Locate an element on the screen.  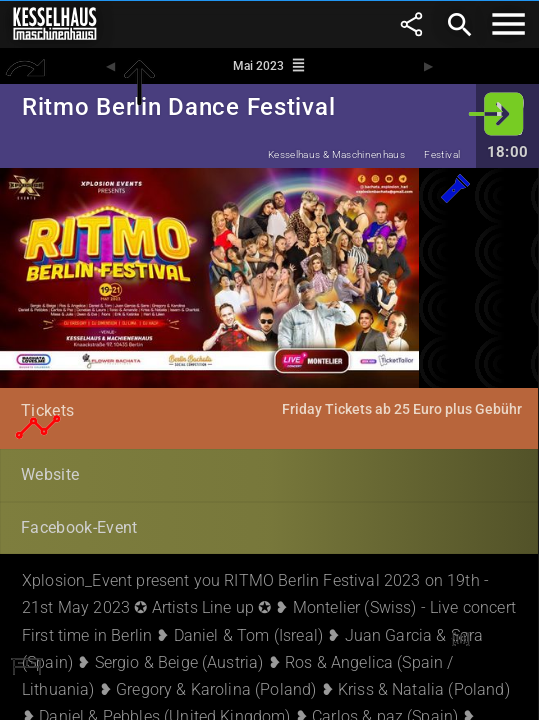
access desk or workspace settings is located at coordinates (27, 666).